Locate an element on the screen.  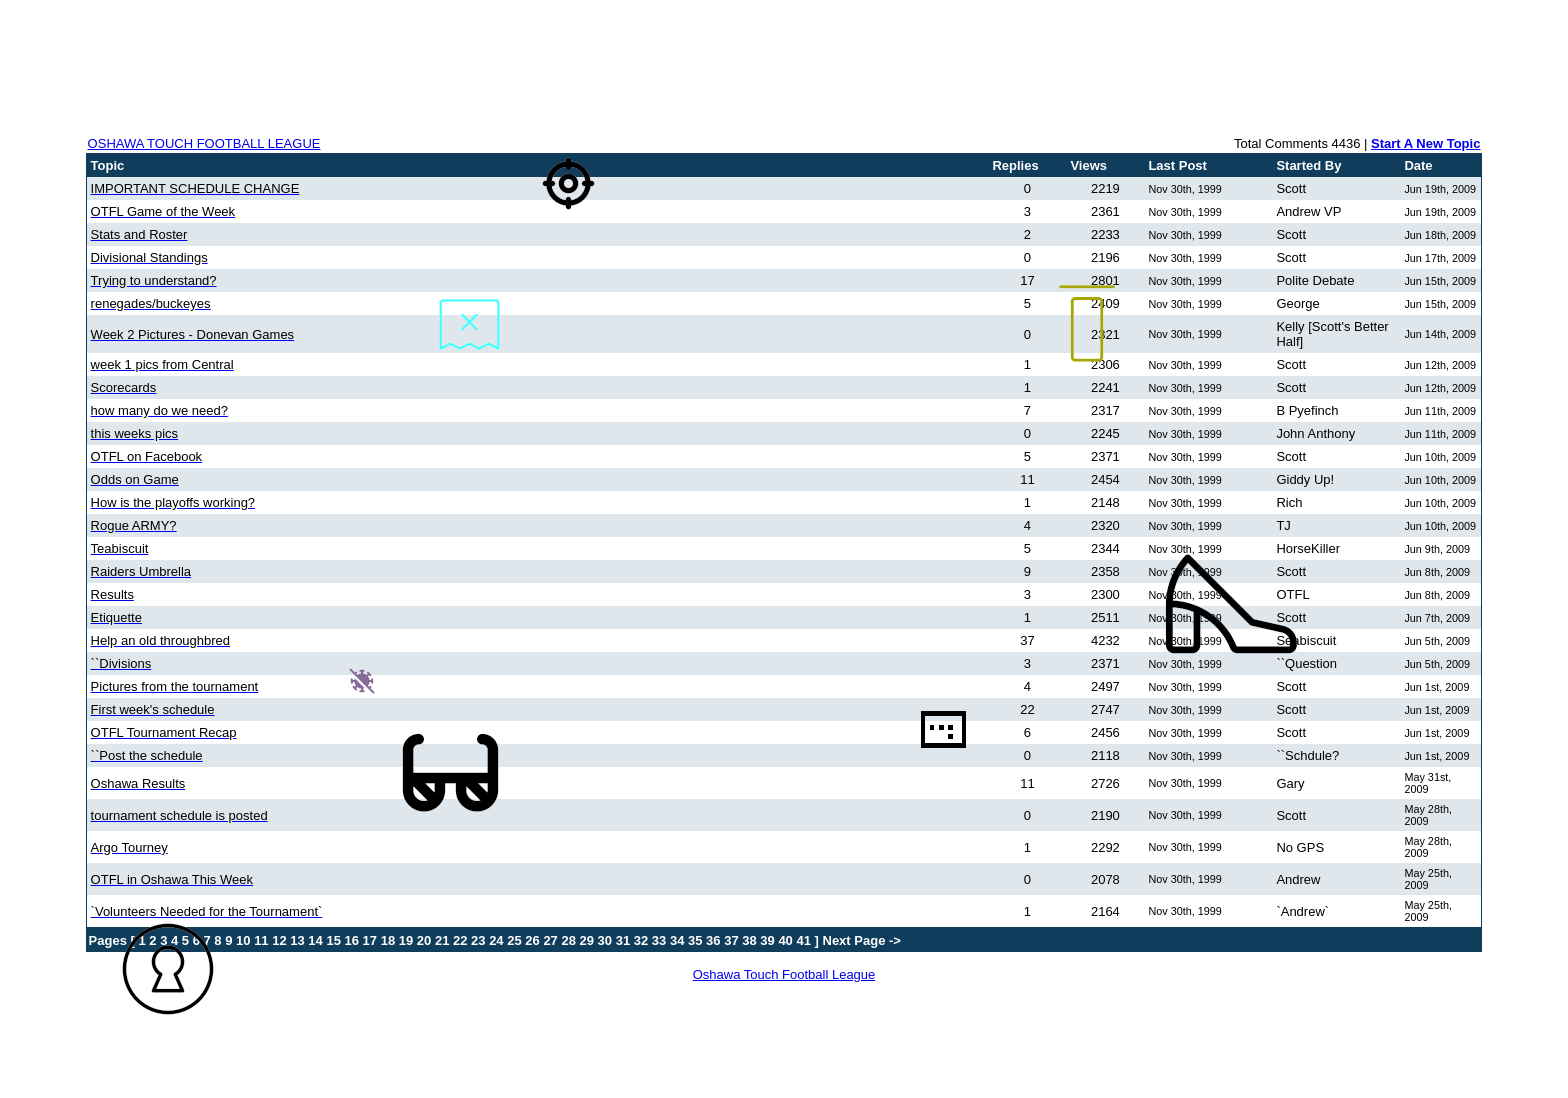
align object to top edge is located at coordinates (1087, 322).